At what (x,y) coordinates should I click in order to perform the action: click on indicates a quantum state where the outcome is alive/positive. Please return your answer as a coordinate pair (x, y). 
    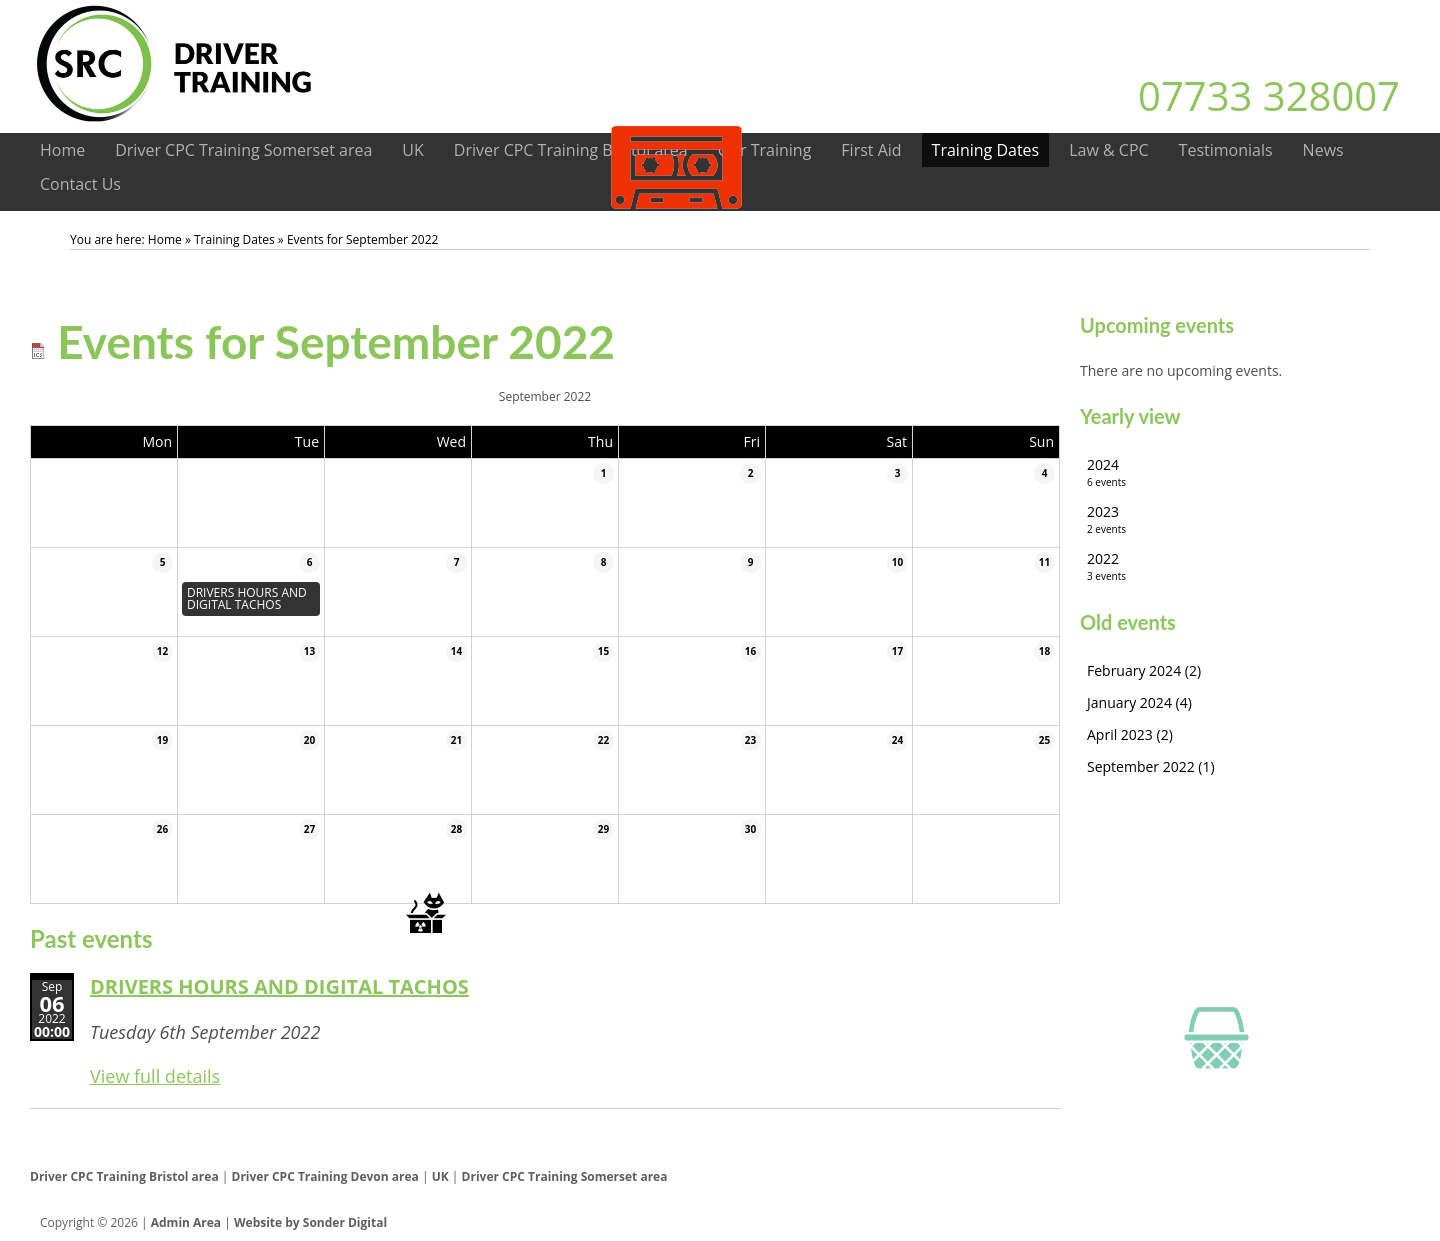
    Looking at the image, I should click on (426, 913).